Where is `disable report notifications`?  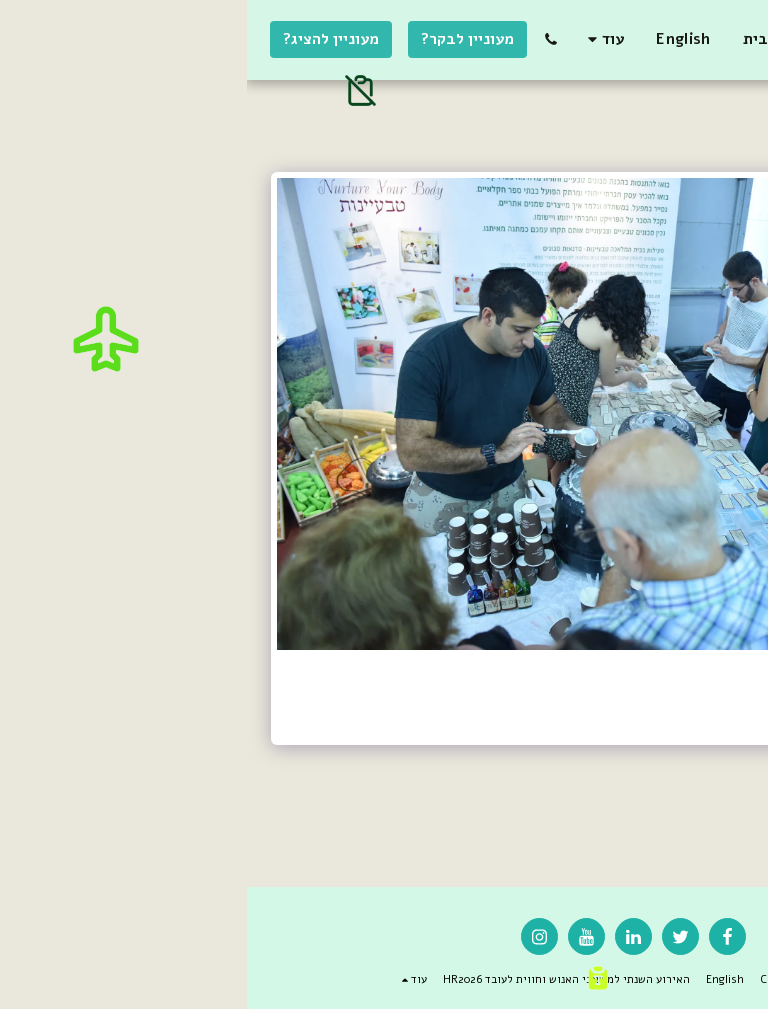
disable report notifications is located at coordinates (360, 90).